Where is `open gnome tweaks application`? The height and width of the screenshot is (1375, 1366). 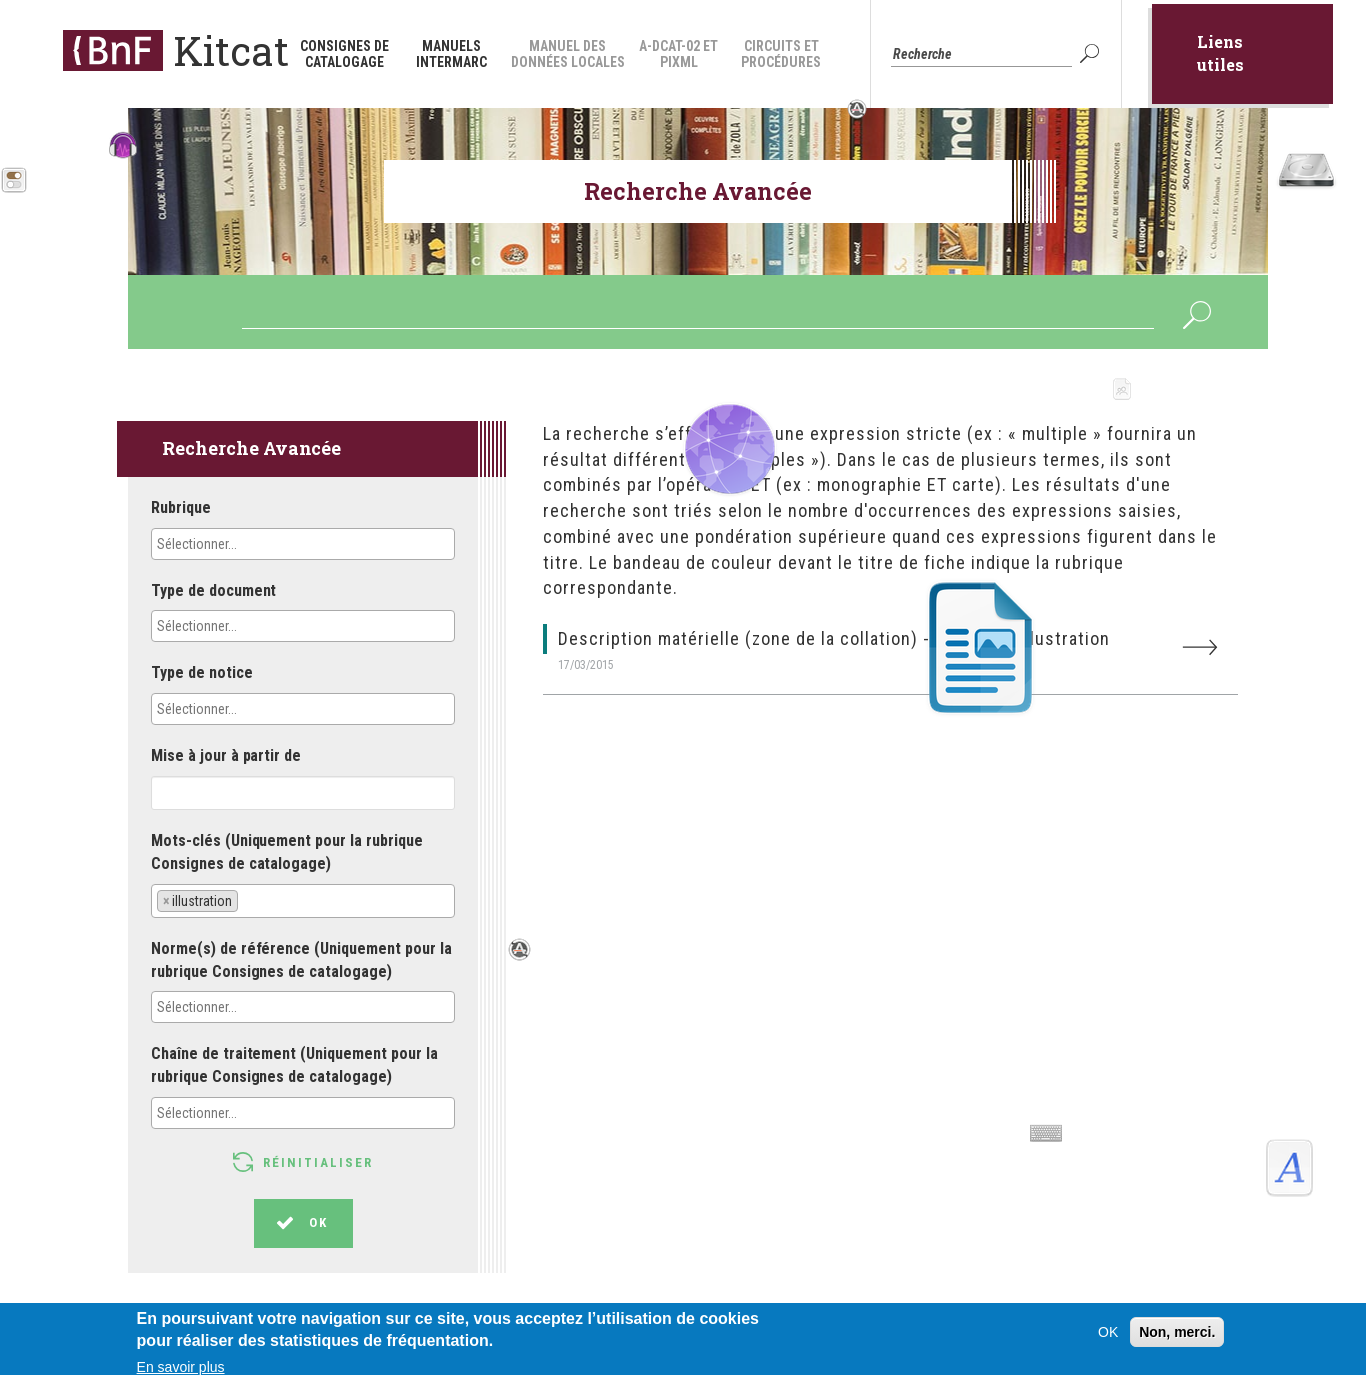 open gnome tweaks application is located at coordinates (14, 180).